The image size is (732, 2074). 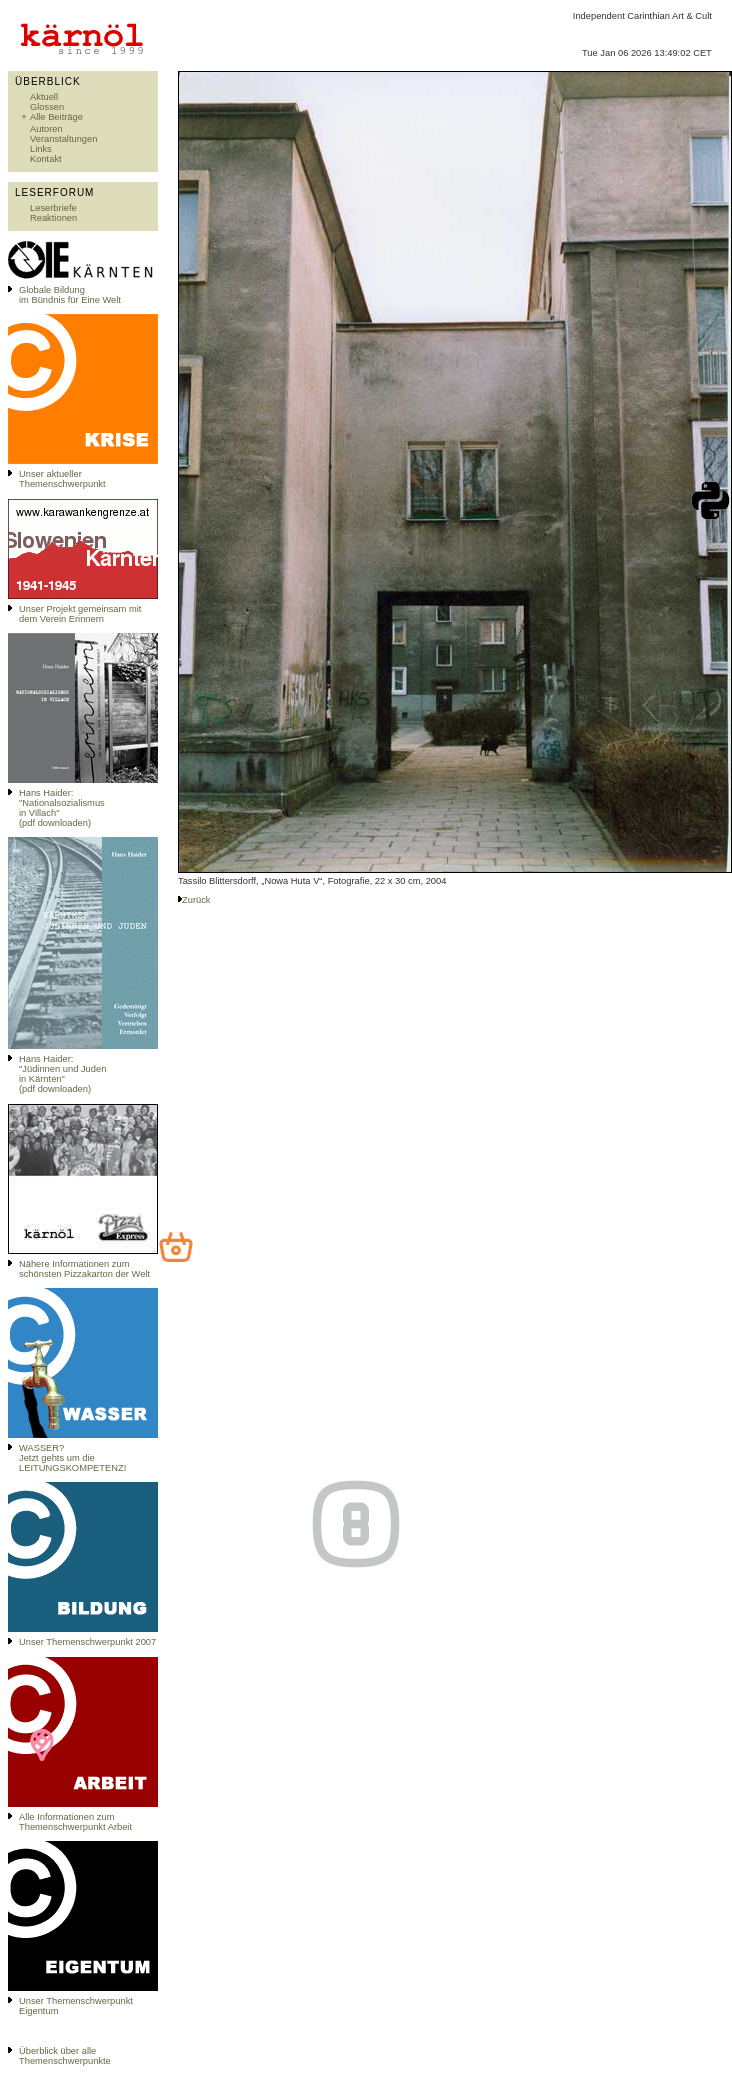 What do you see at coordinates (356, 1524) in the screenshot?
I see `indicates item number 8 in a list or sequence` at bounding box center [356, 1524].